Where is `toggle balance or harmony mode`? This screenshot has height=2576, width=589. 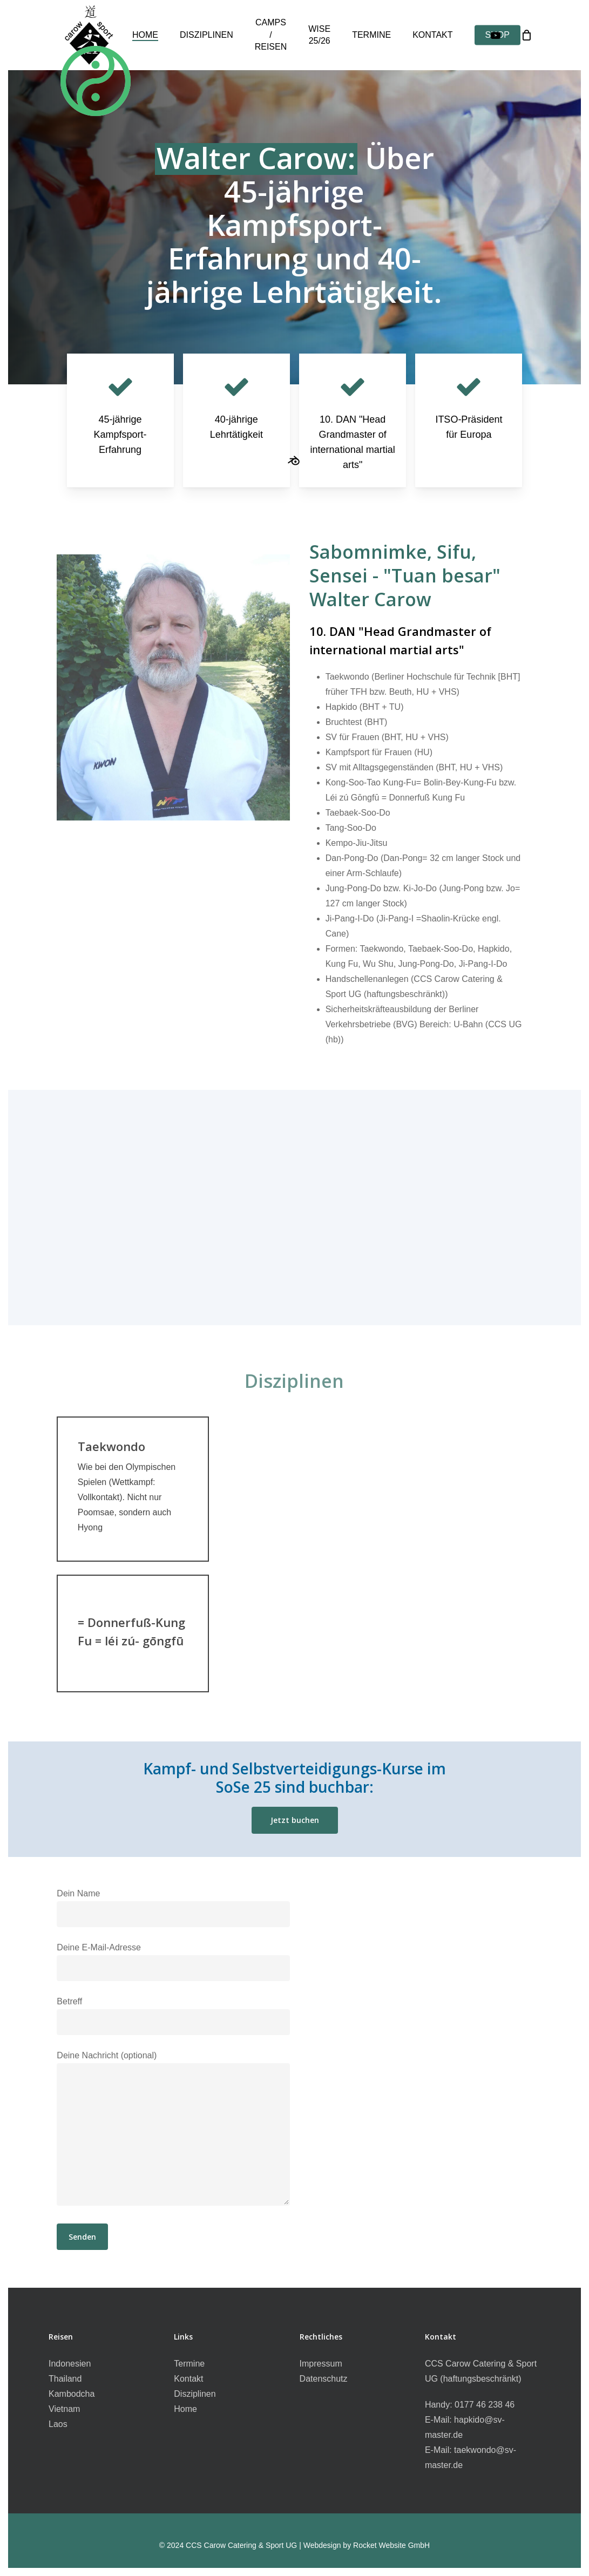
toggle balance or harmony mode is located at coordinates (96, 81).